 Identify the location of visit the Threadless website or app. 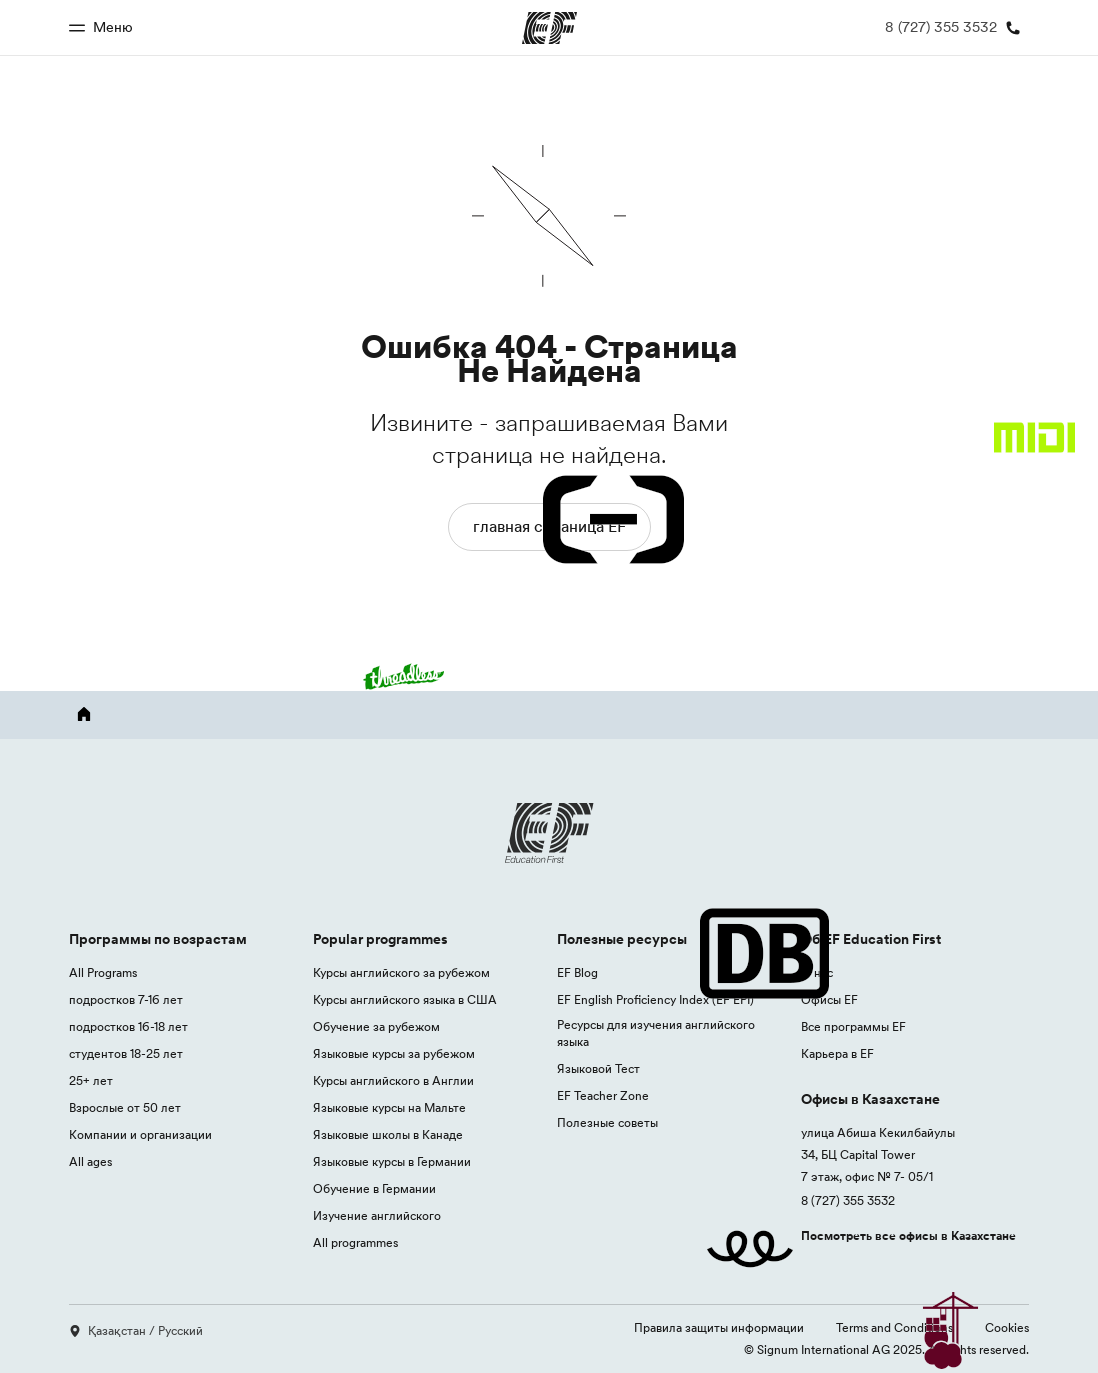
(403, 676).